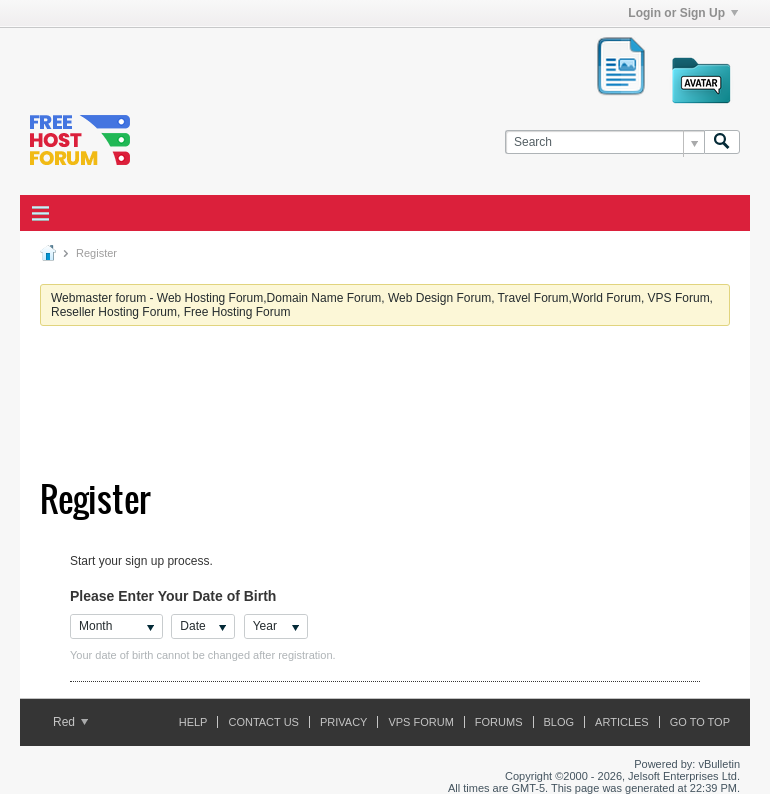 This screenshot has width=770, height=794. I want to click on open a text document file, so click(621, 66).